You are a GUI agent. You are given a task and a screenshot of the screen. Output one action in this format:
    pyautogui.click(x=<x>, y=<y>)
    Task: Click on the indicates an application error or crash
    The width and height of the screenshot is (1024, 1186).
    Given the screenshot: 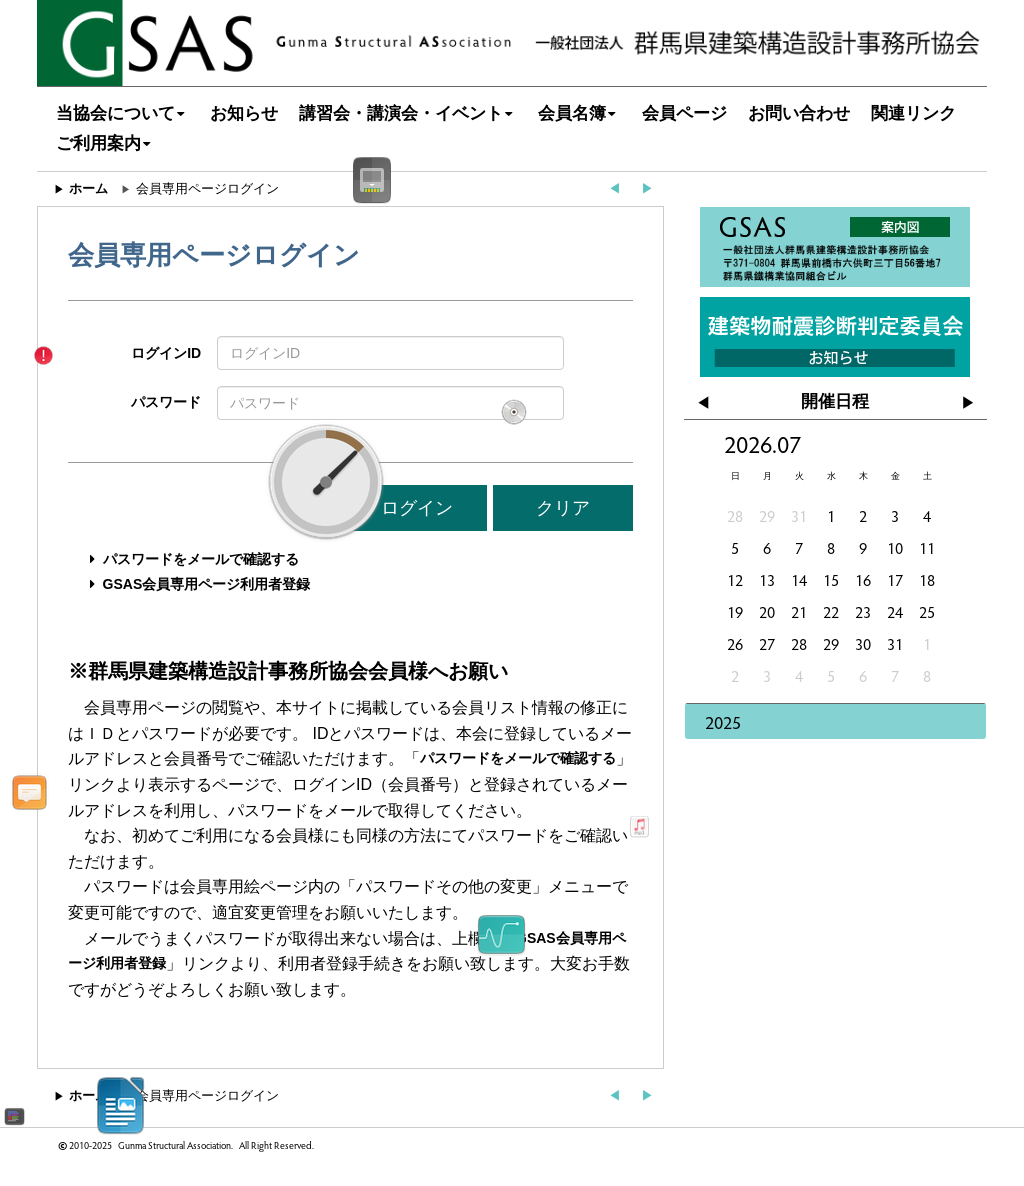 What is the action you would take?
    pyautogui.click(x=43, y=355)
    